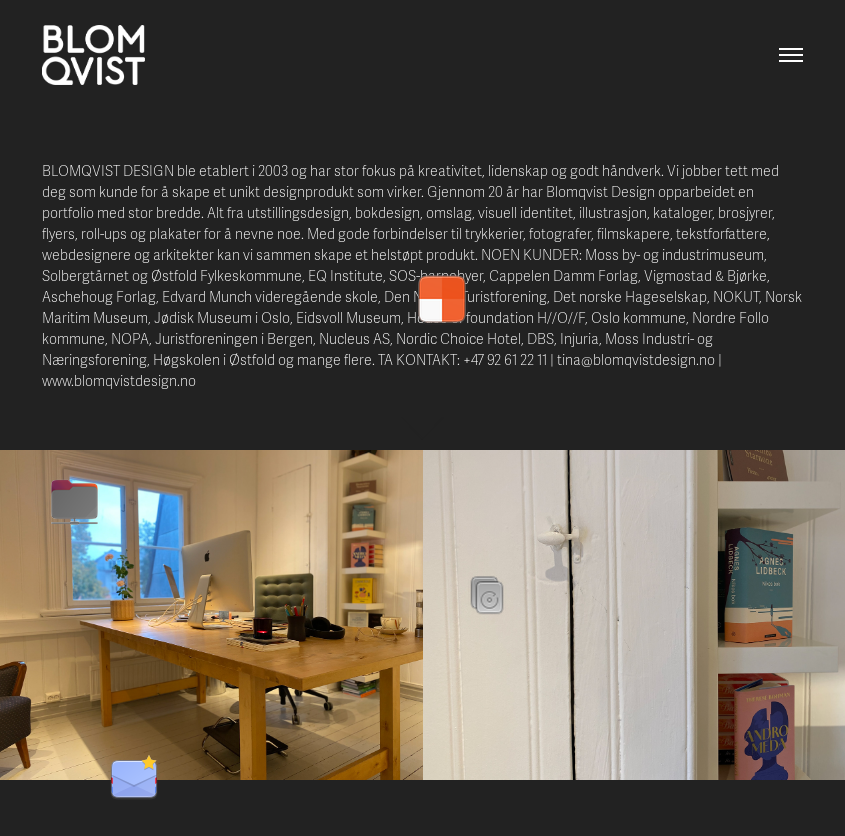  I want to click on access files stored on a remote server or network, so click(74, 501).